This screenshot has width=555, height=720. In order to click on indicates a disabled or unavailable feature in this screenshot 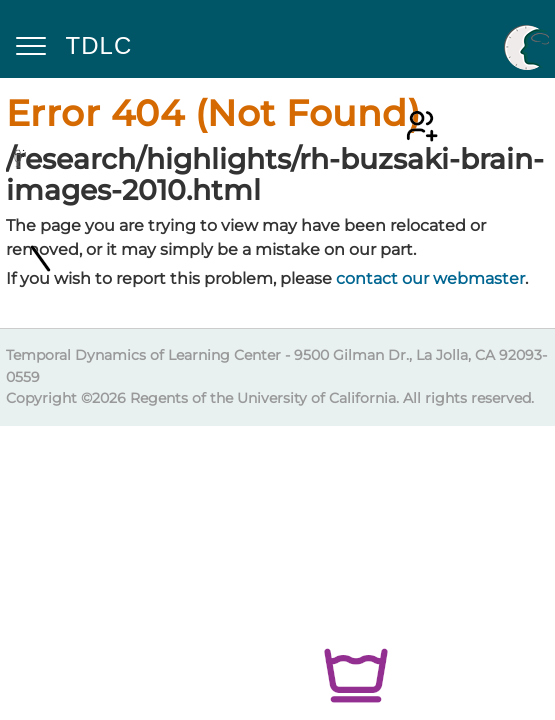, I will do `click(40, 258)`.